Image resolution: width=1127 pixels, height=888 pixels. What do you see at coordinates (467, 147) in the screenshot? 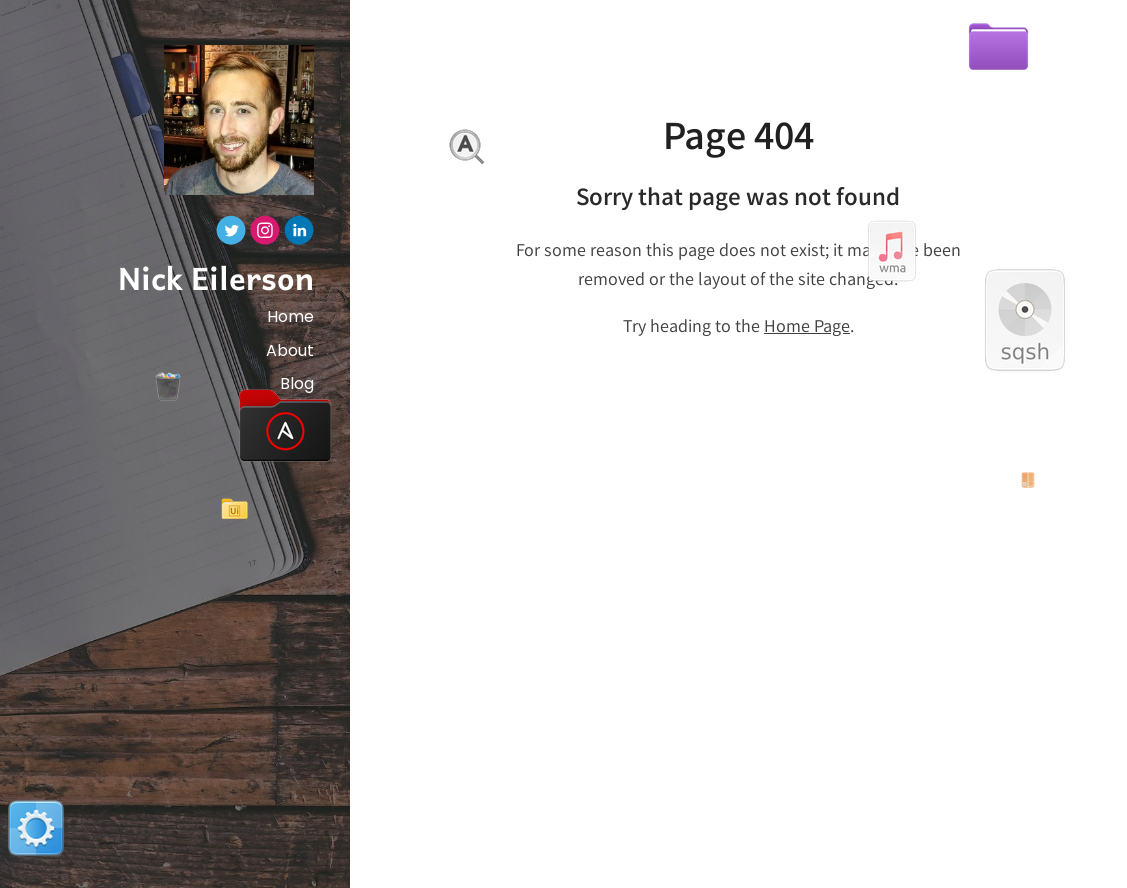
I see `search for text or content` at bounding box center [467, 147].